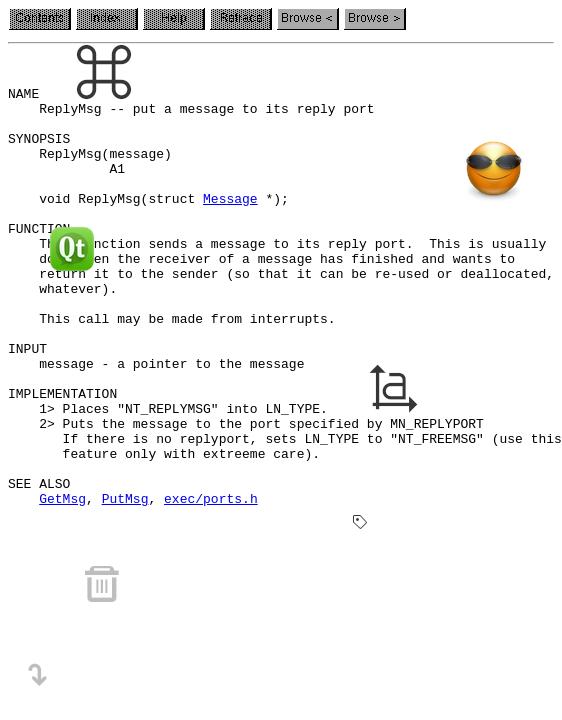 The width and height of the screenshot is (562, 720). What do you see at coordinates (104, 72) in the screenshot?
I see `access keyboard shortcut settings` at bounding box center [104, 72].